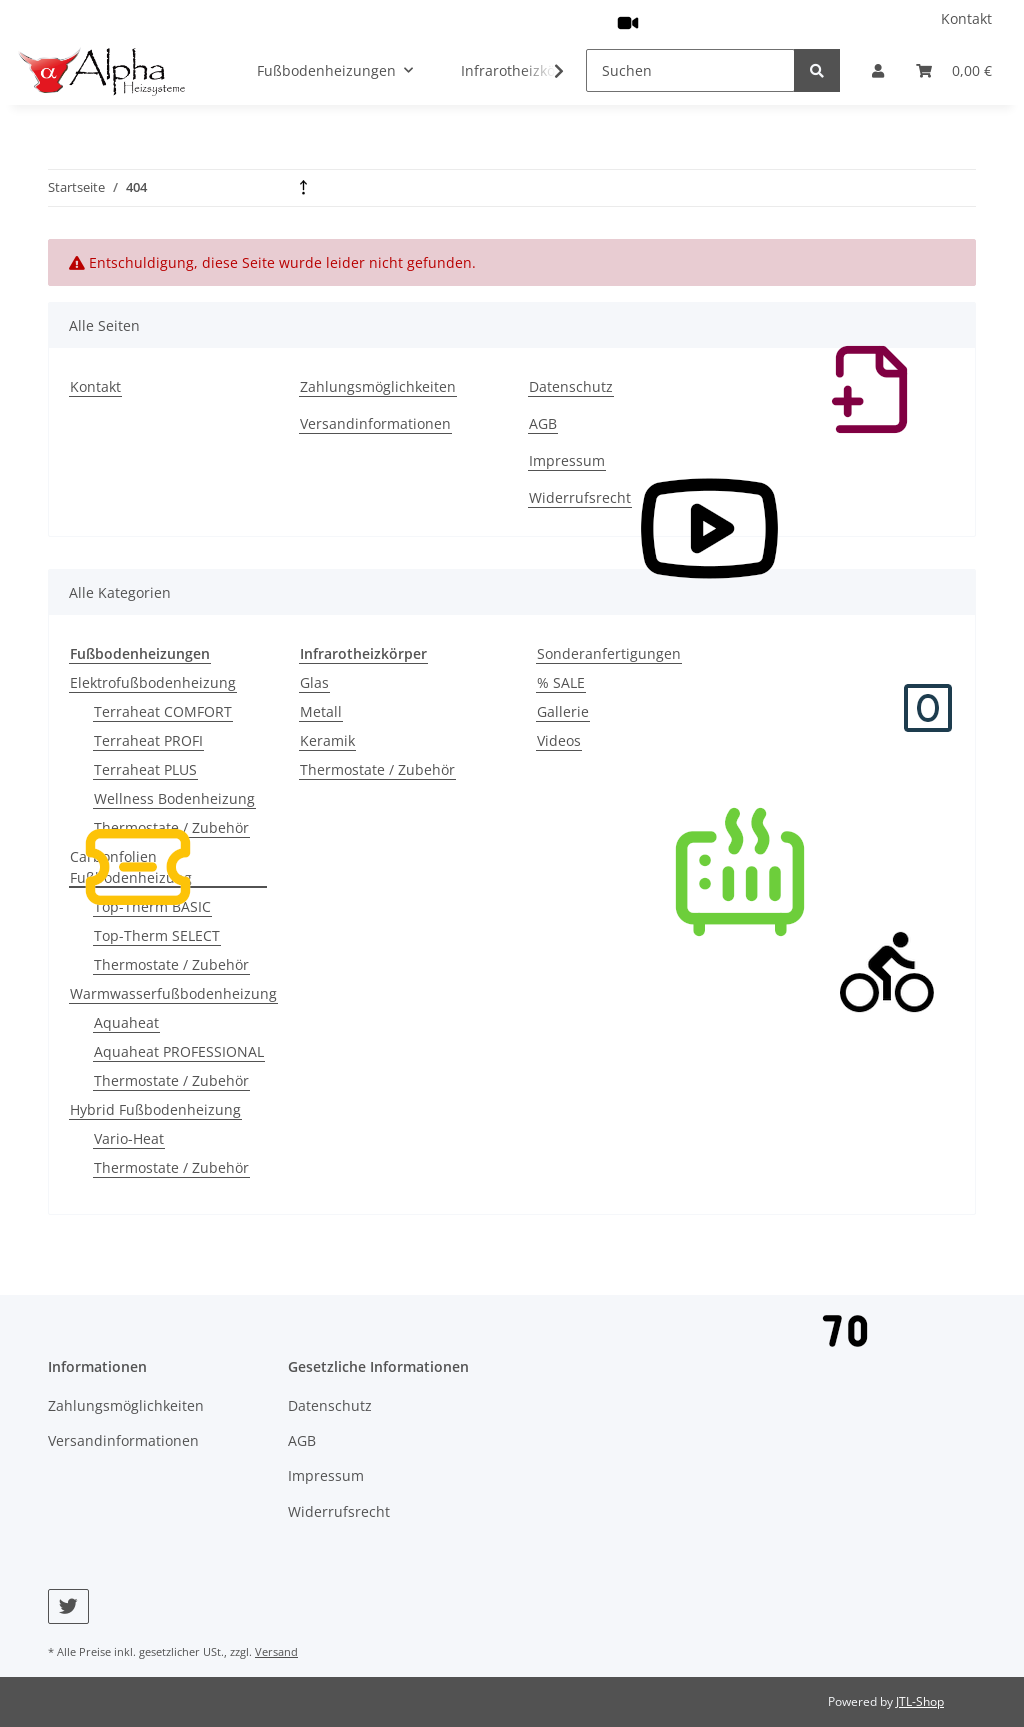  Describe the element at coordinates (709, 528) in the screenshot. I see `open youtube app` at that location.